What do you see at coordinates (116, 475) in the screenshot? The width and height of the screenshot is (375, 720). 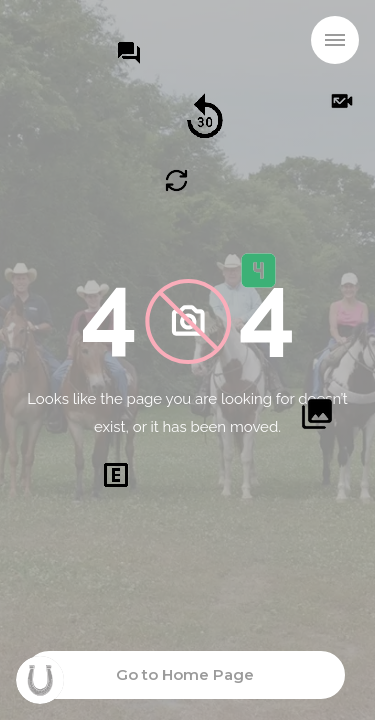 I see `indicates explicit content warning` at bounding box center [116, 475].